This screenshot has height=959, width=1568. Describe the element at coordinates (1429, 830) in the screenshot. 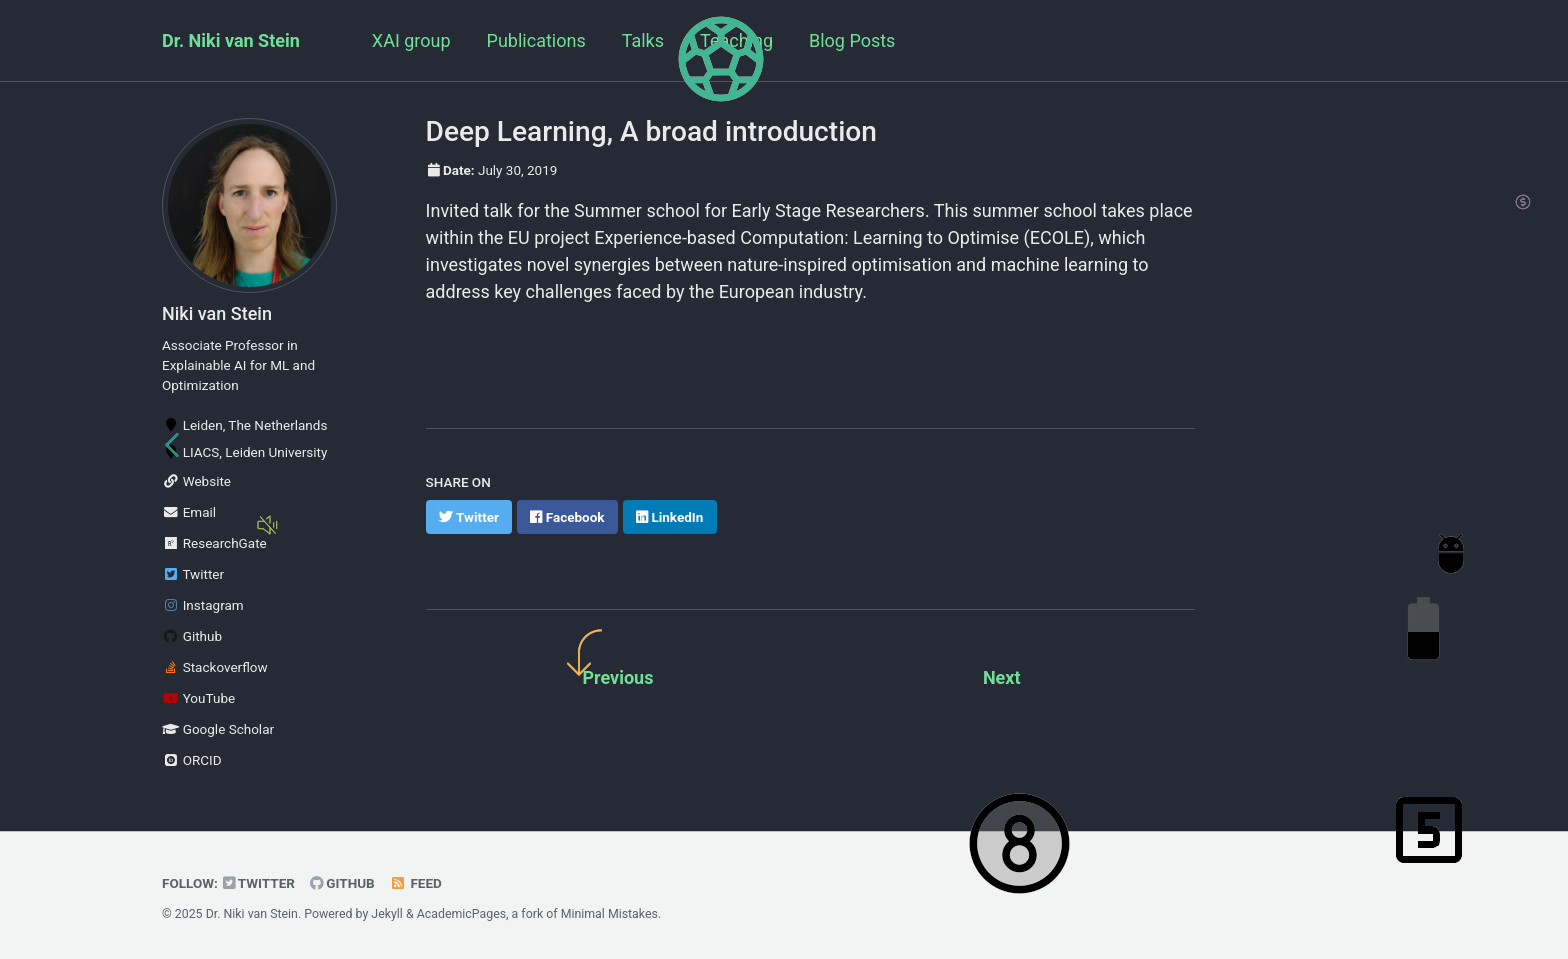

I see `indicates step 5 in a multi-step process` at that location.